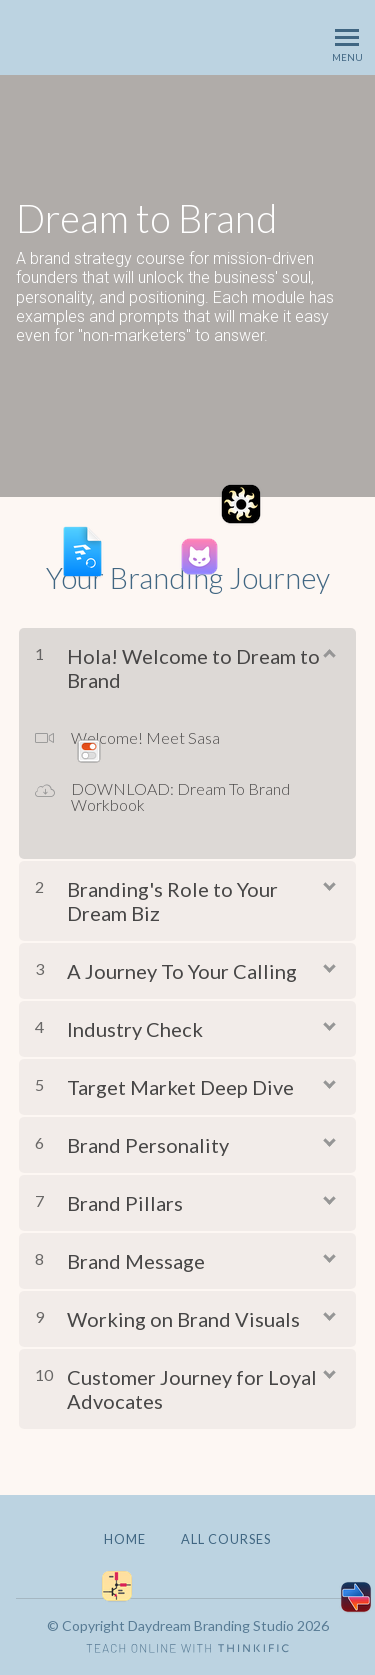  Describe the element at coordinates (89, 751) in the screenshot. I see `open gnome tweaks to customize system settings` at that location.